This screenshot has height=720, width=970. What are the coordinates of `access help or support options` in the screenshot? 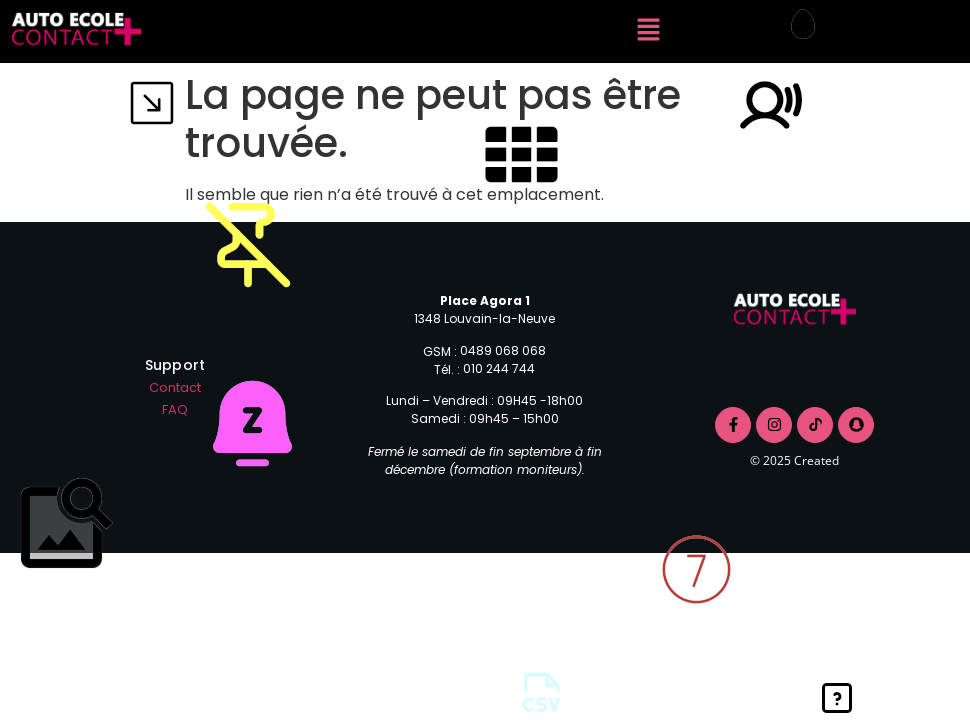 It's located at (837, 698).